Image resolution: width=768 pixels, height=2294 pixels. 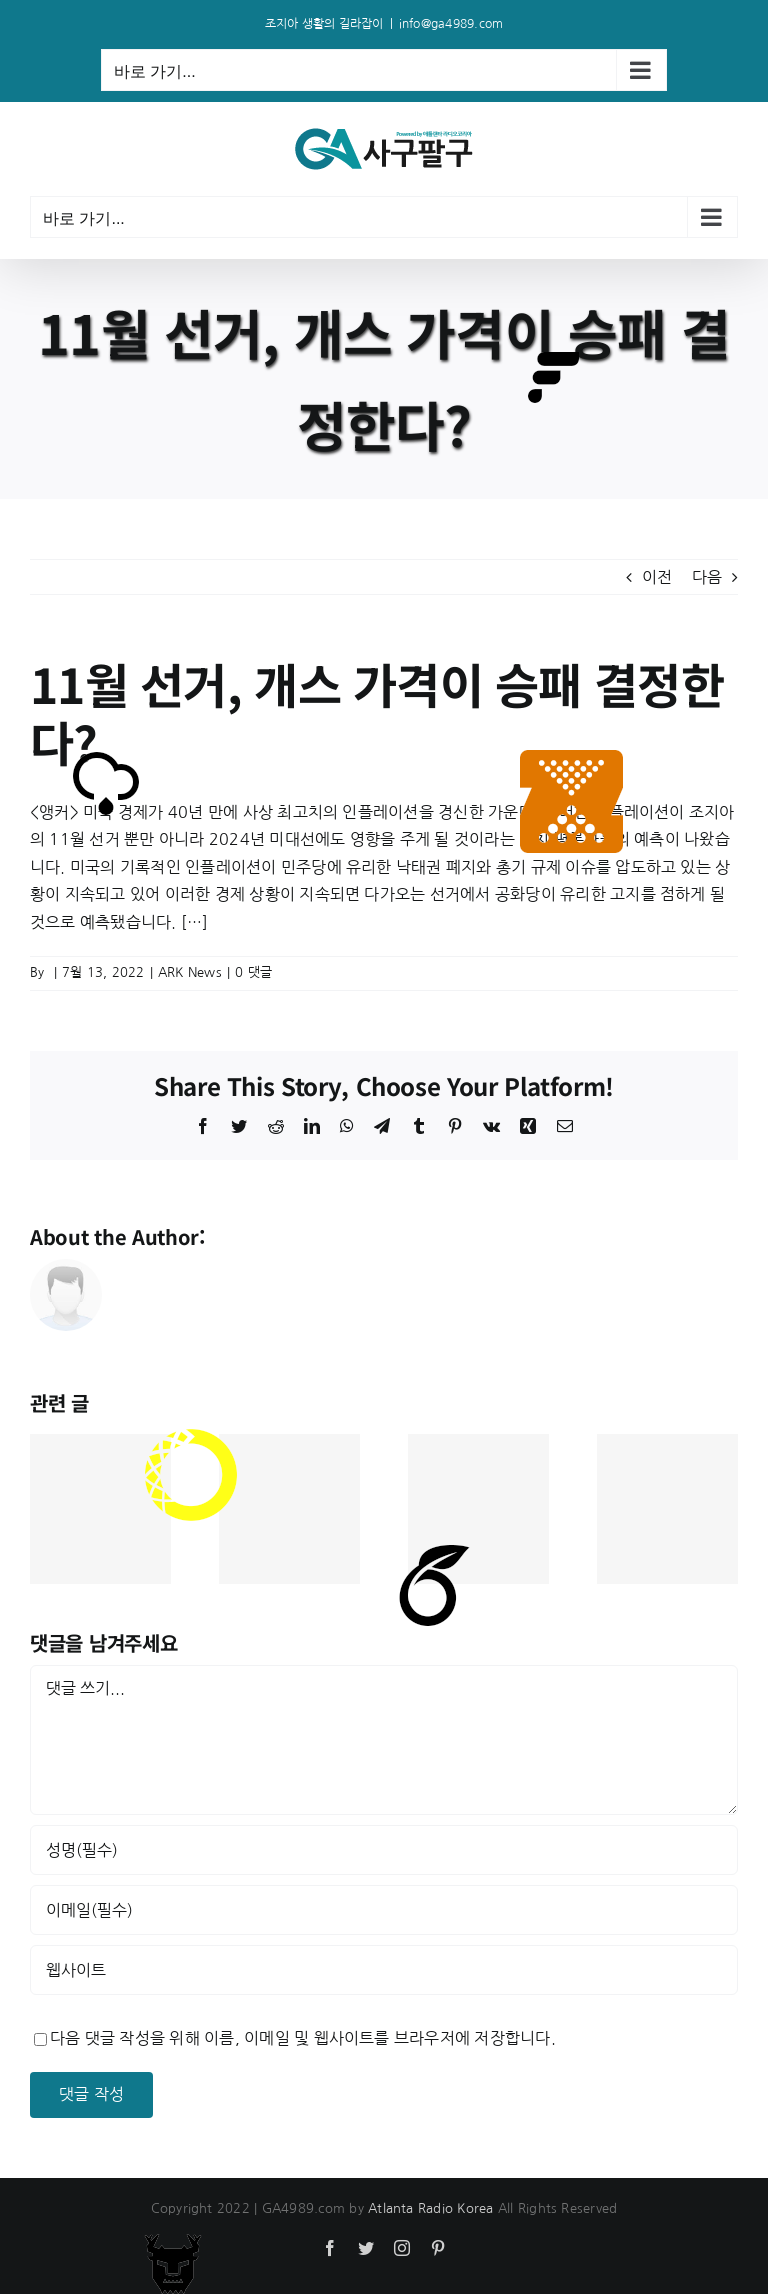 I want to click on open Overleaf LaTeX editor, so click(x=434, y=1585).